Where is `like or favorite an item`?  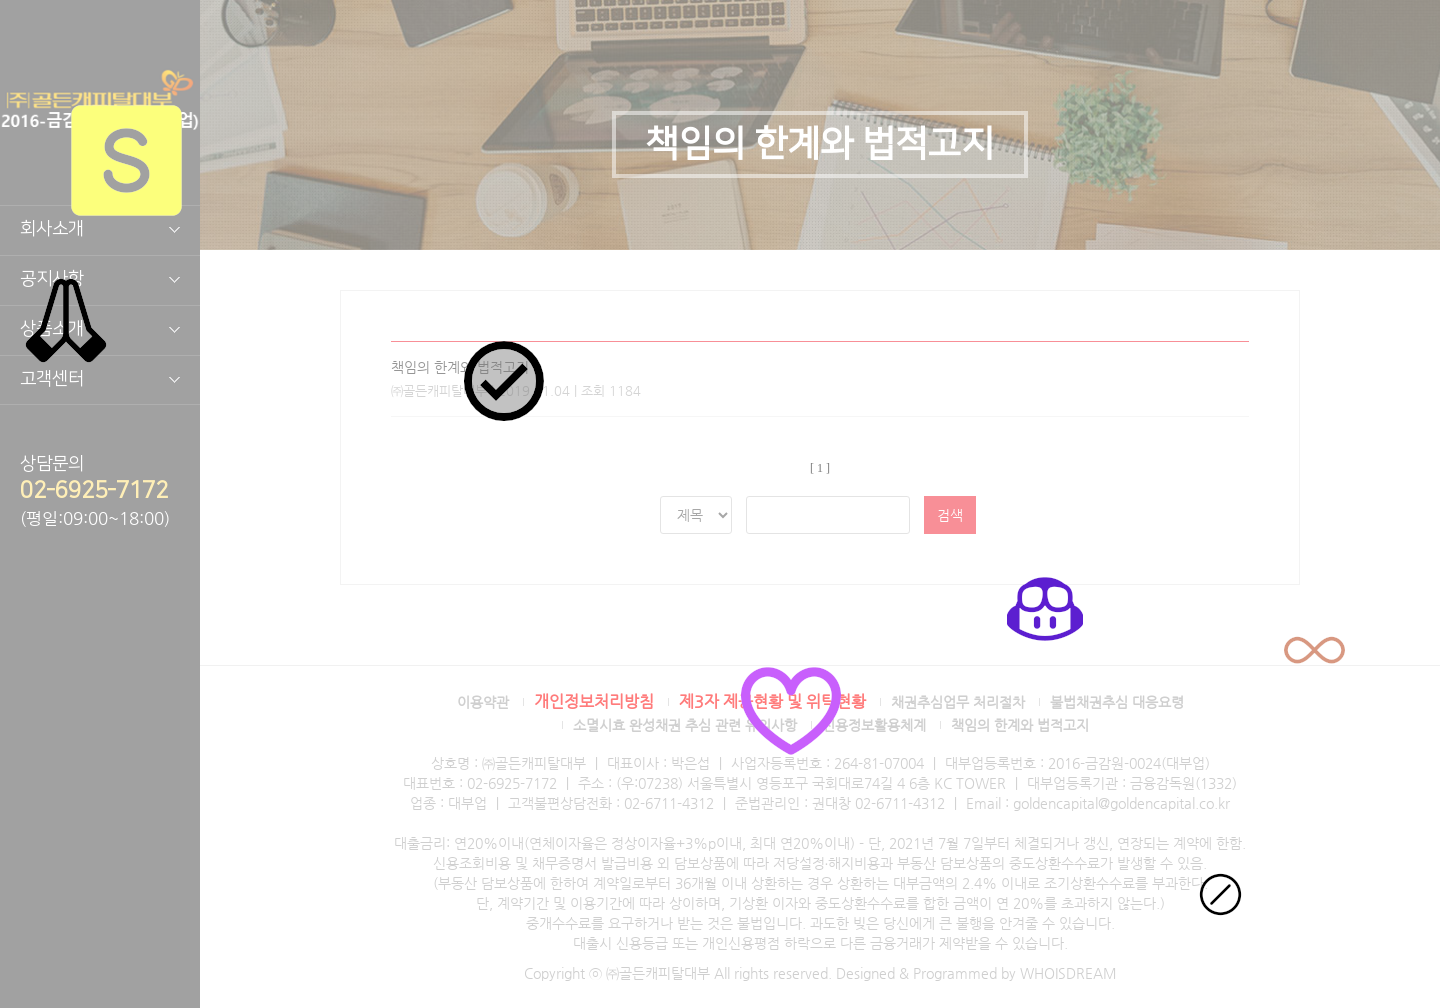
like or favorite an item is located at coordinates (791, 711).